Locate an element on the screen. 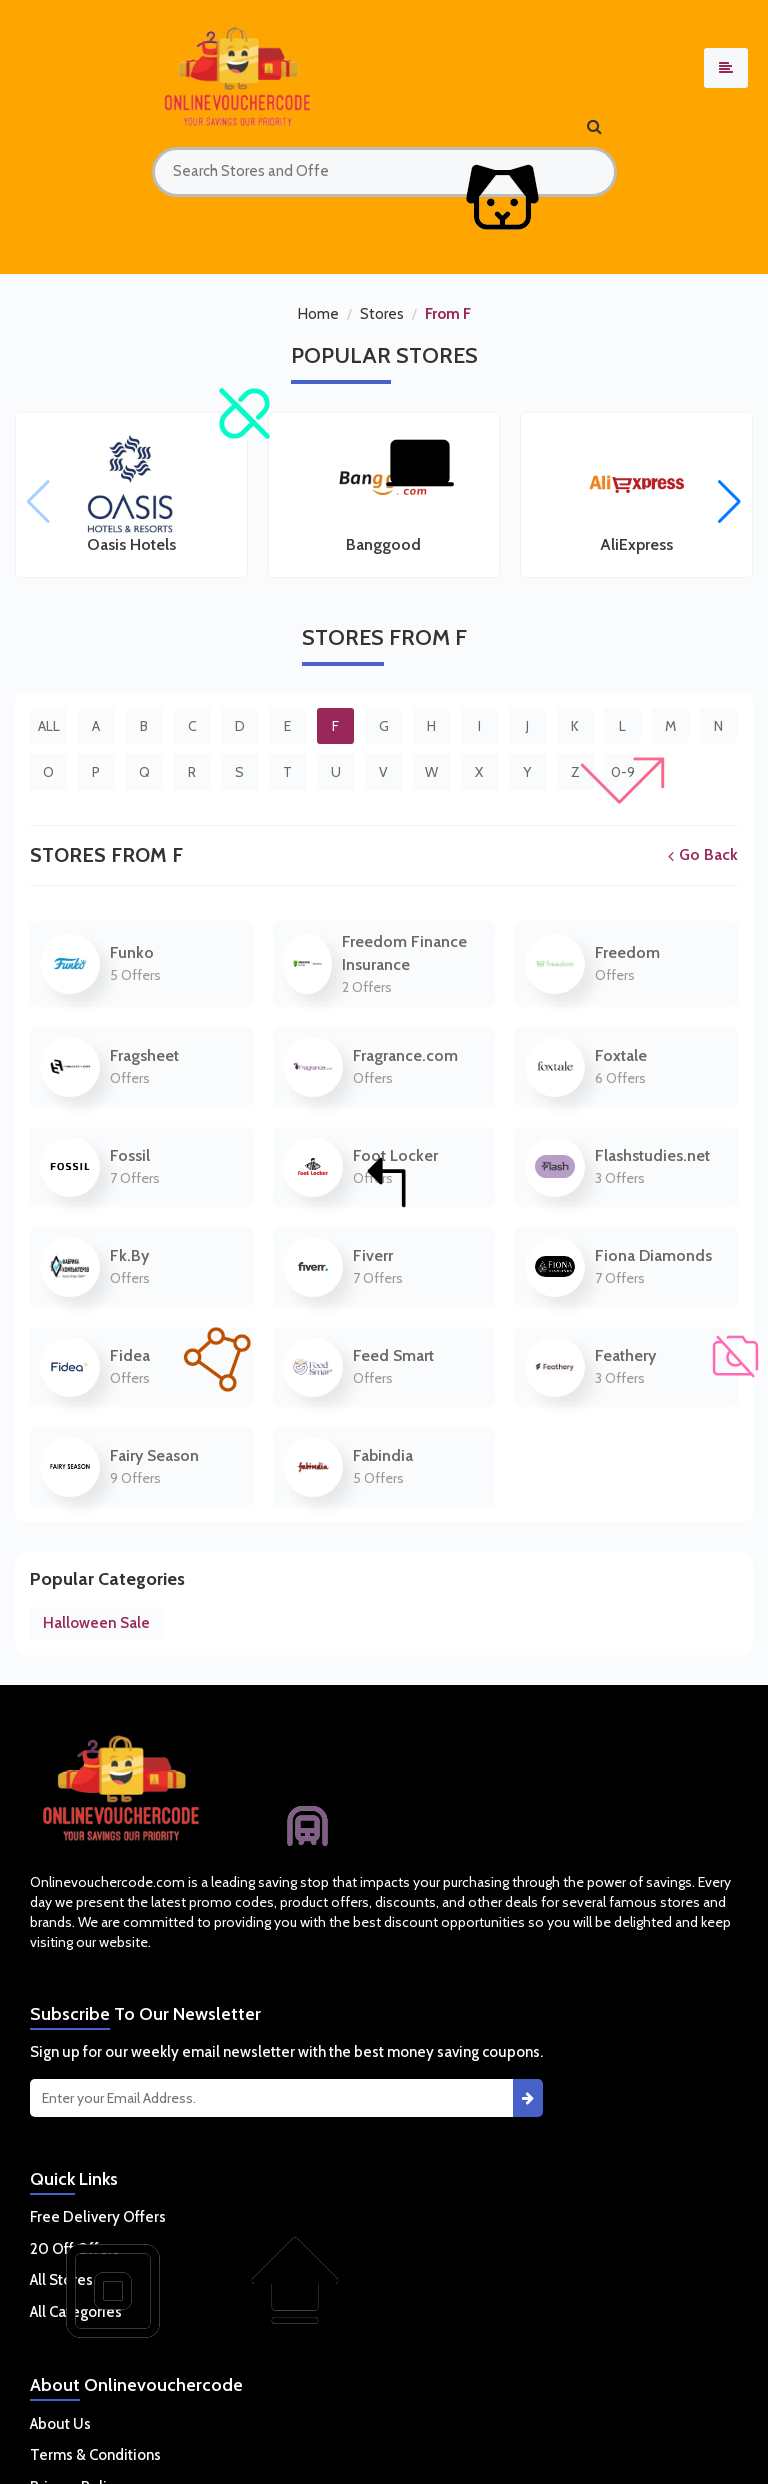 Image resolution: width=768 pixels, height=2484 pixels. access pet-related features or settings is located at coordinates (502, 198).